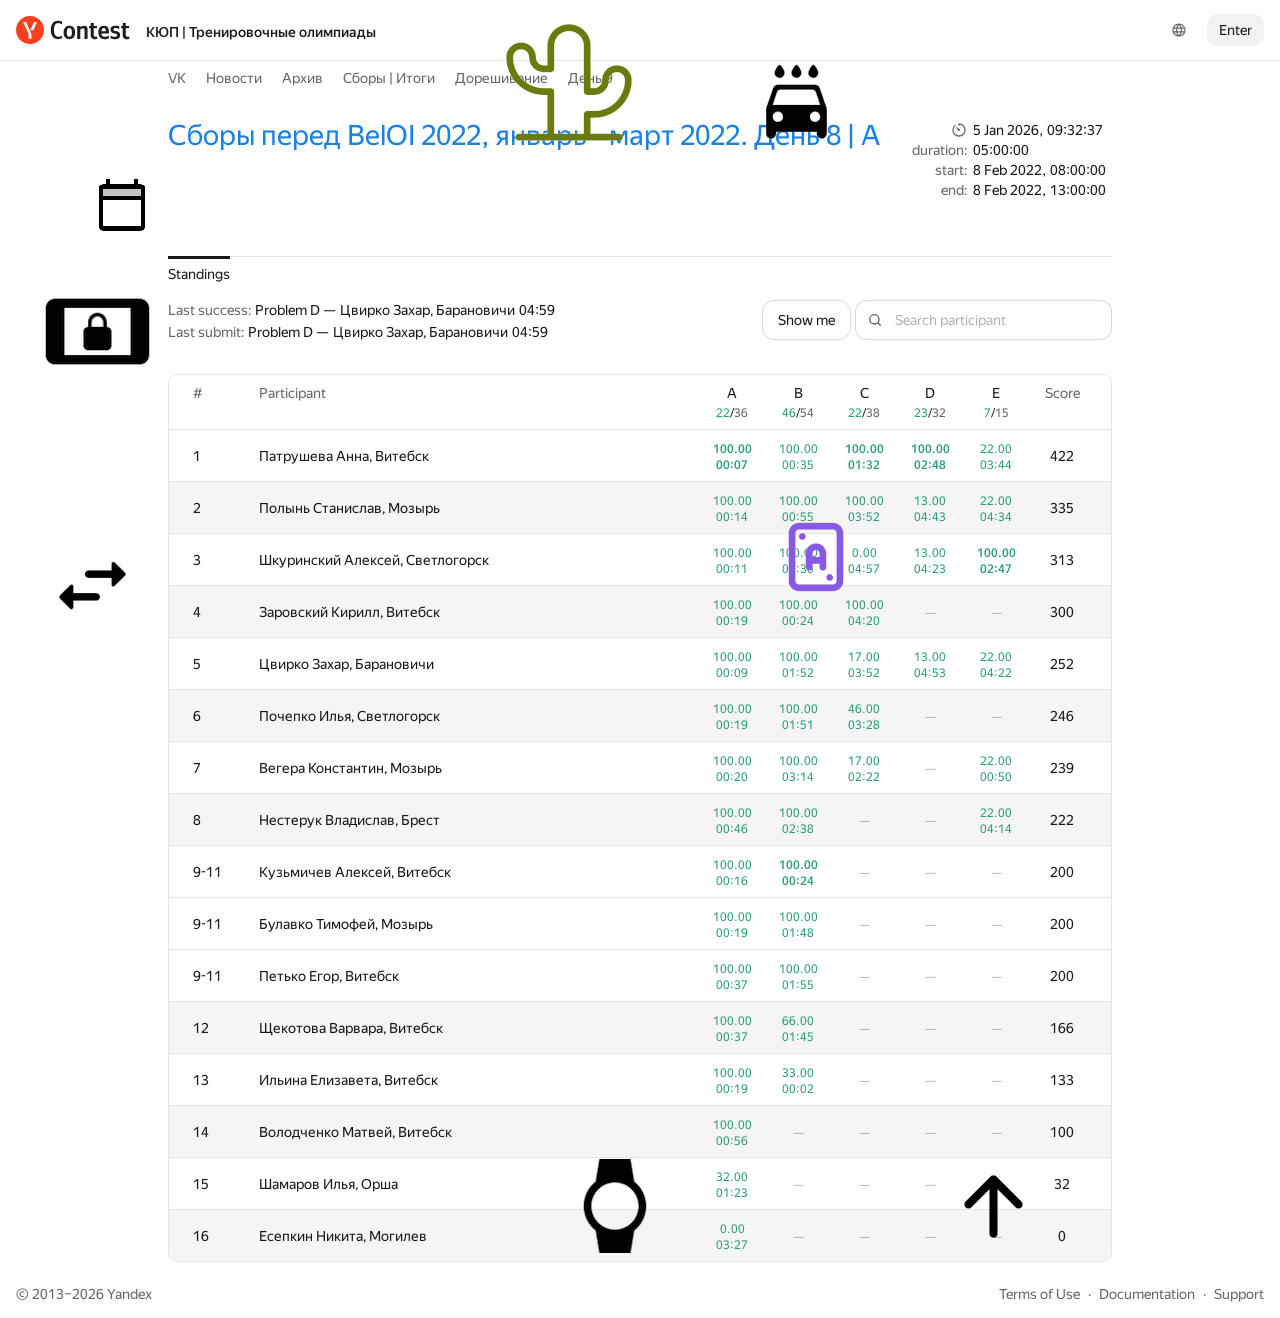 The image size is (1280, 1318). I want to click on access smartwatch settings or paired device, so click(615, 1206).